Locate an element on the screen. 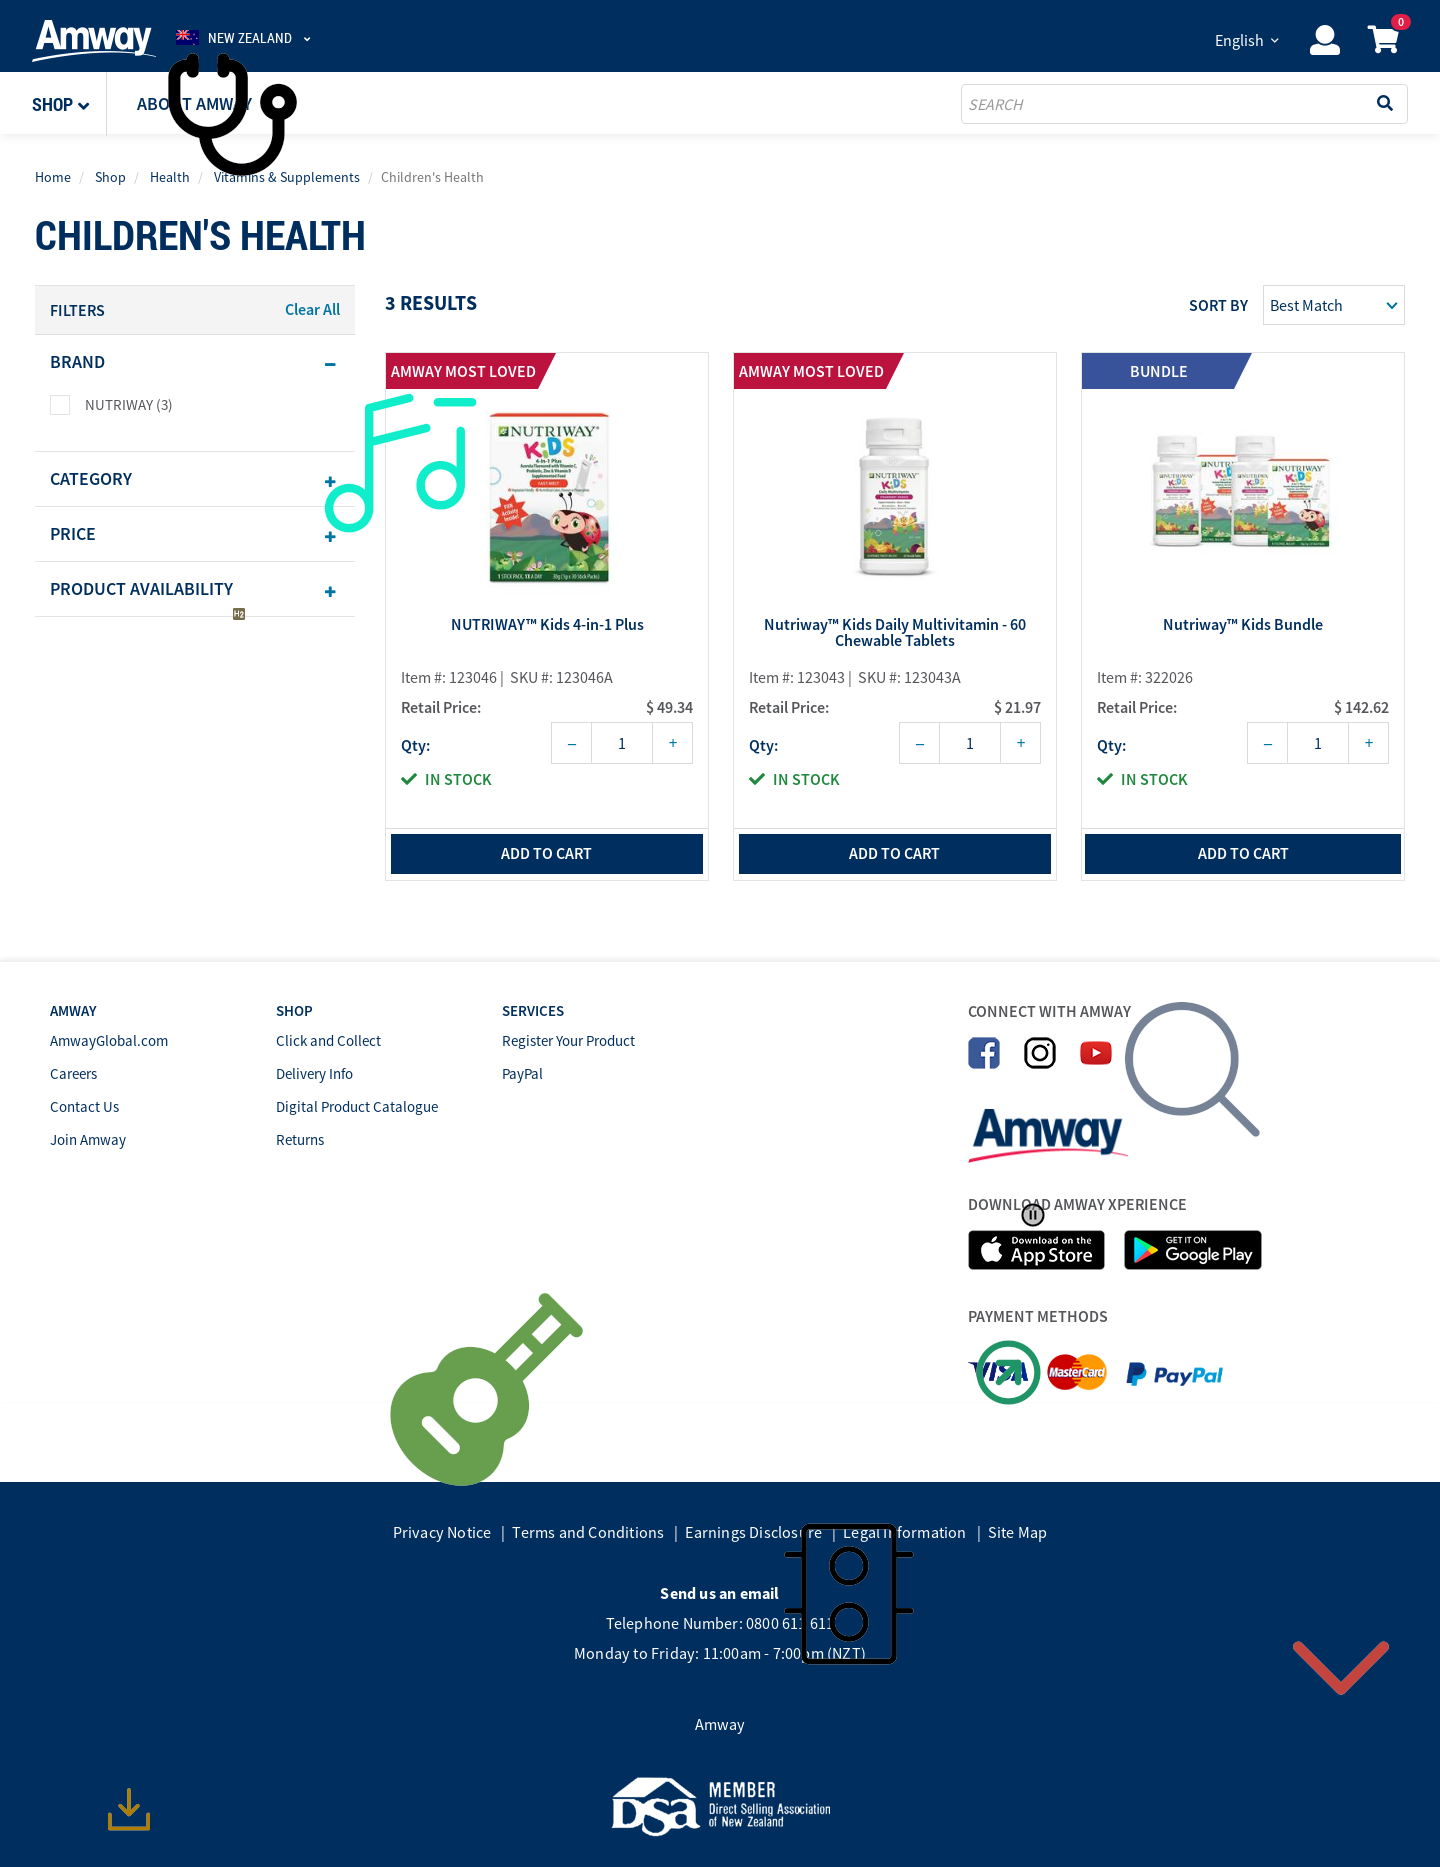 The height and width of the screenshot is (1867, 1440). remove a song from playlist is located at coordinates (403, 459).